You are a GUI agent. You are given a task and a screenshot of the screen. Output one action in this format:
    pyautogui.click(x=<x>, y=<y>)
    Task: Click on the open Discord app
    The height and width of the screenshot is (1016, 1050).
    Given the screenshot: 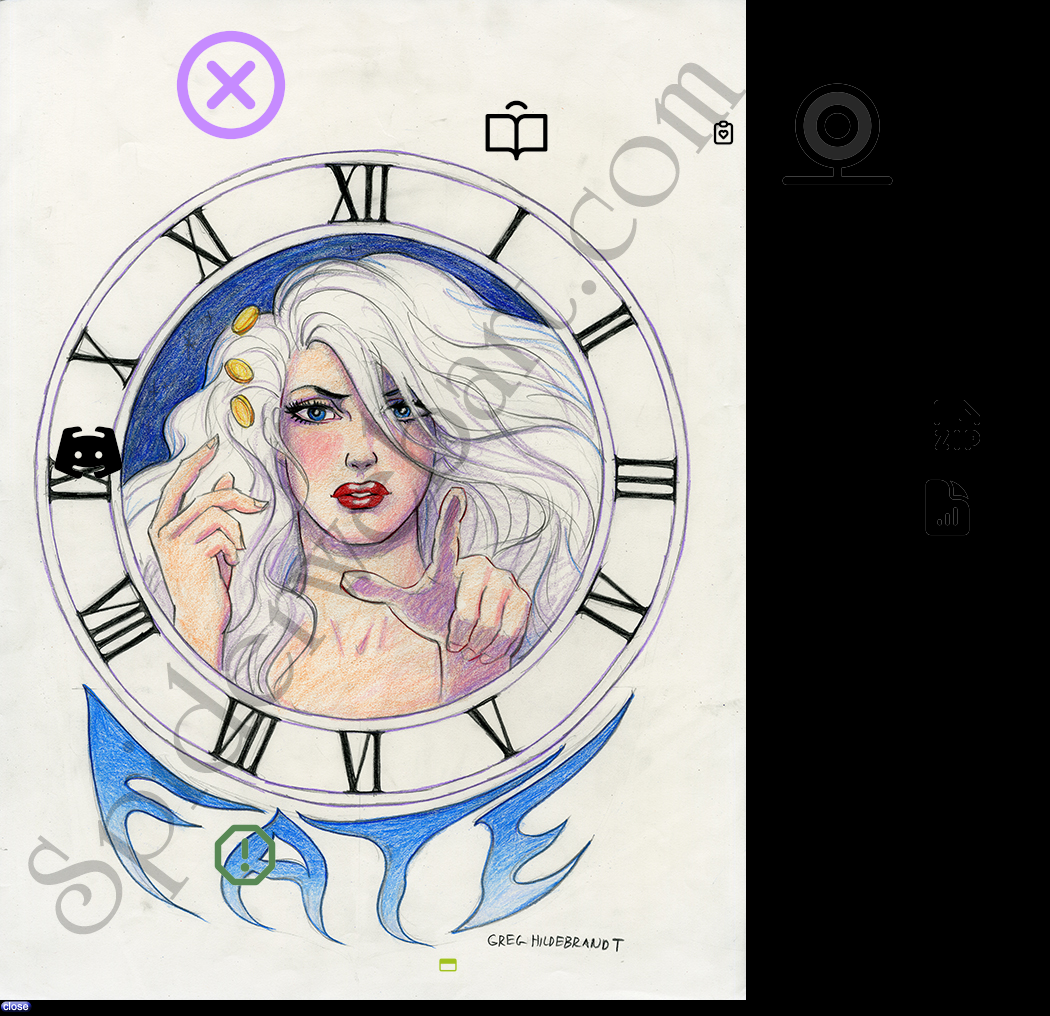 What is the action you would take?
    pyautogui.click(x=88, y=451)
    